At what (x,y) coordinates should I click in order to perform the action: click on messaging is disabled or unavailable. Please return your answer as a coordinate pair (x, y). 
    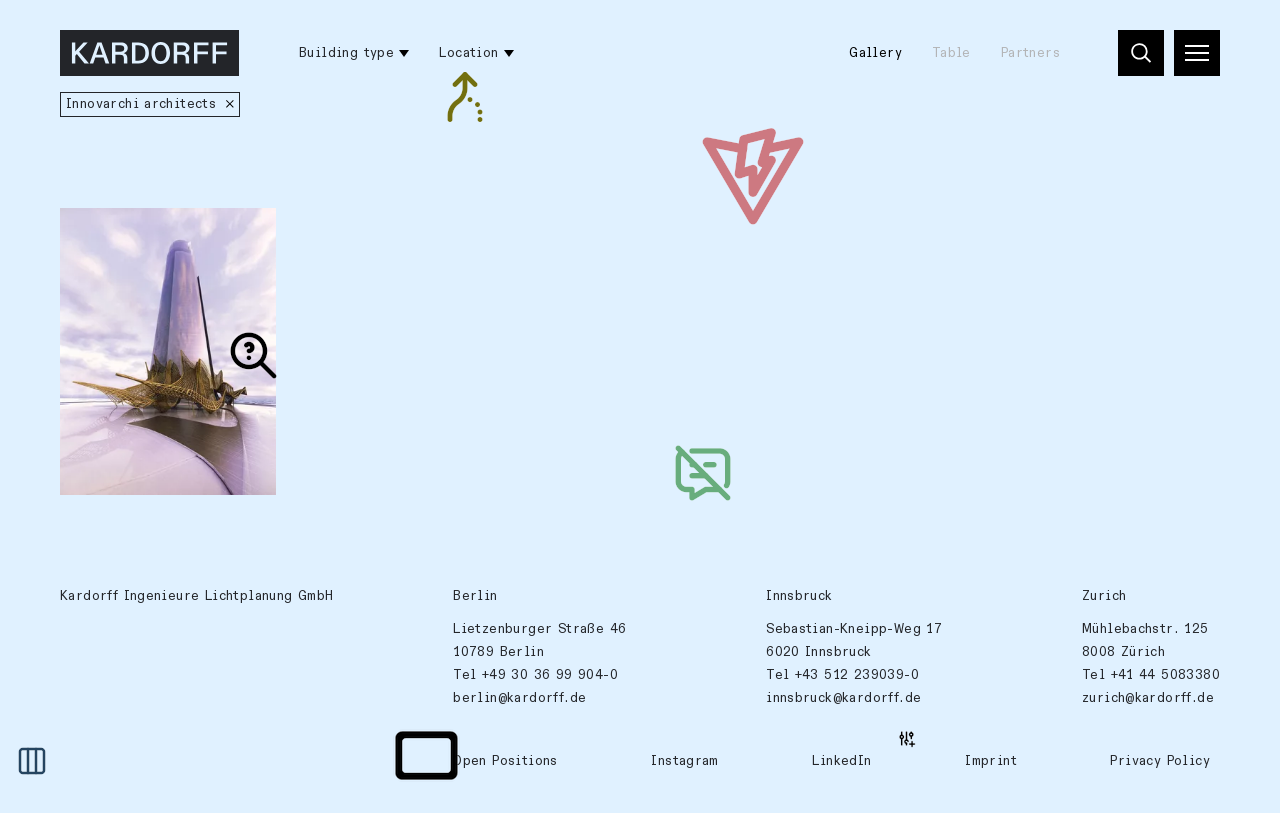
    Looking at the image, I should click on (703, 473).